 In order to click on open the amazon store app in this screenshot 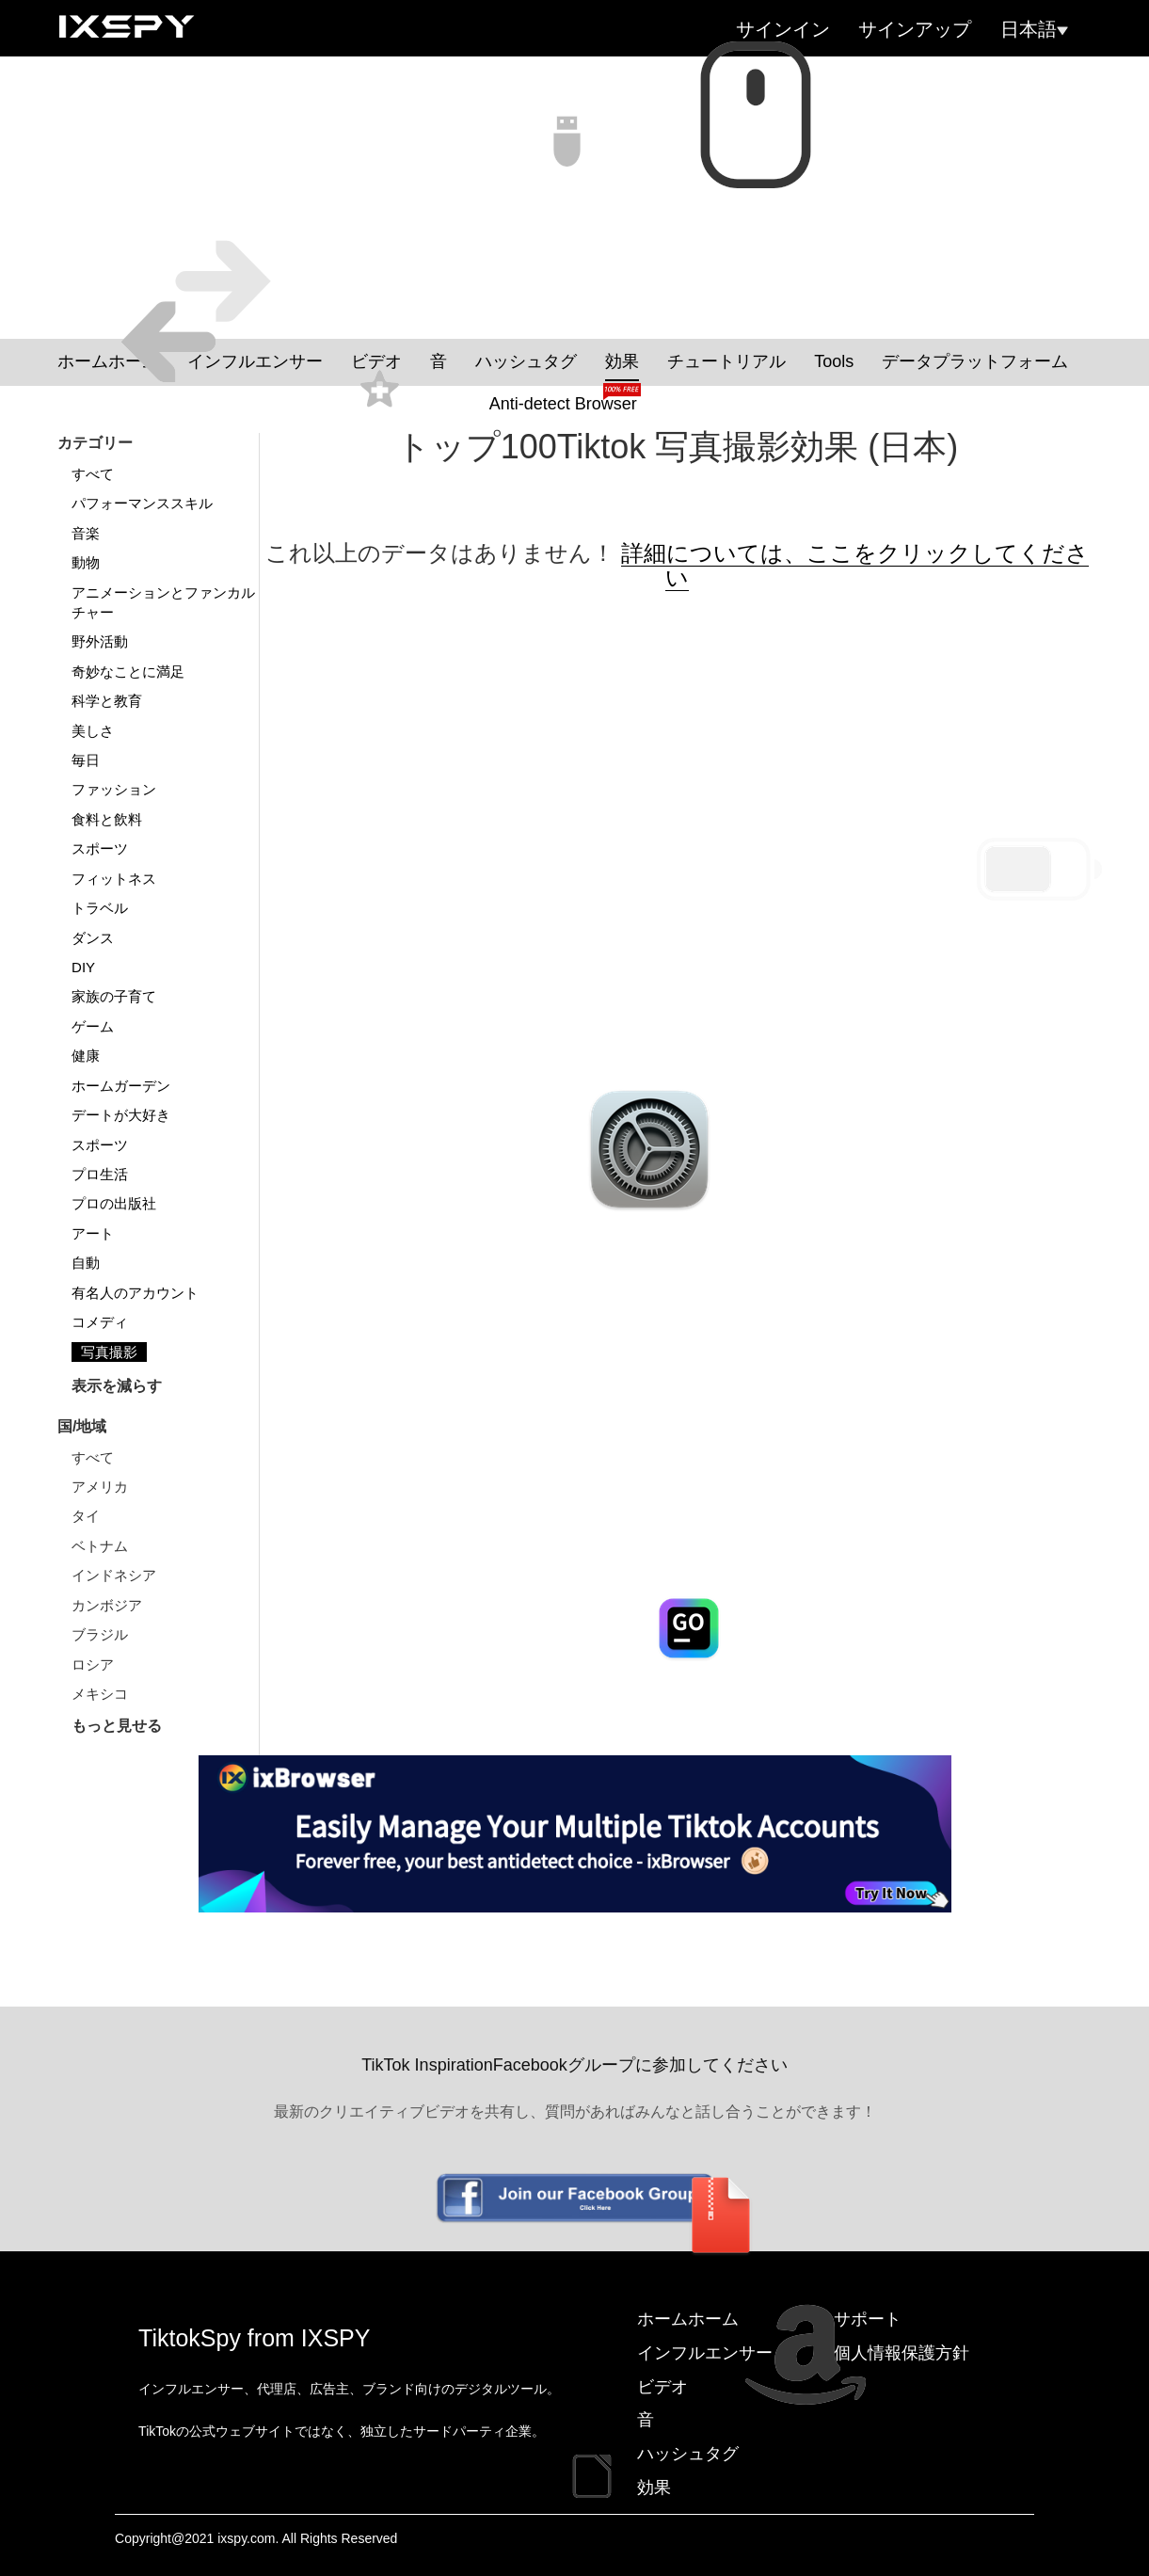, I will do `click(806, 2357)`.